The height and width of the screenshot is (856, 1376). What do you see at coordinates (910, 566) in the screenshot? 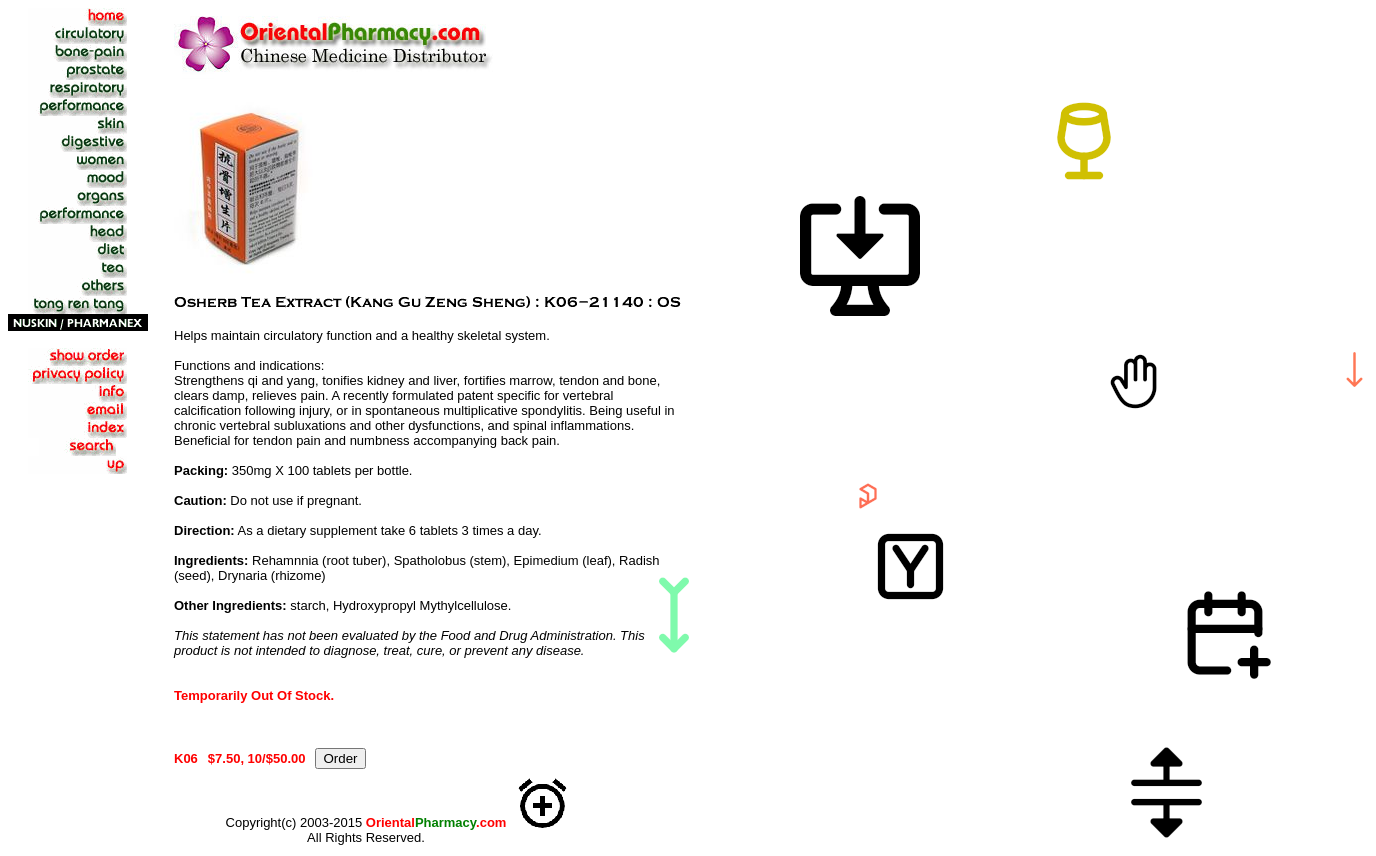
I see `visit Y Combinator website` at bounding box center [910, 566].